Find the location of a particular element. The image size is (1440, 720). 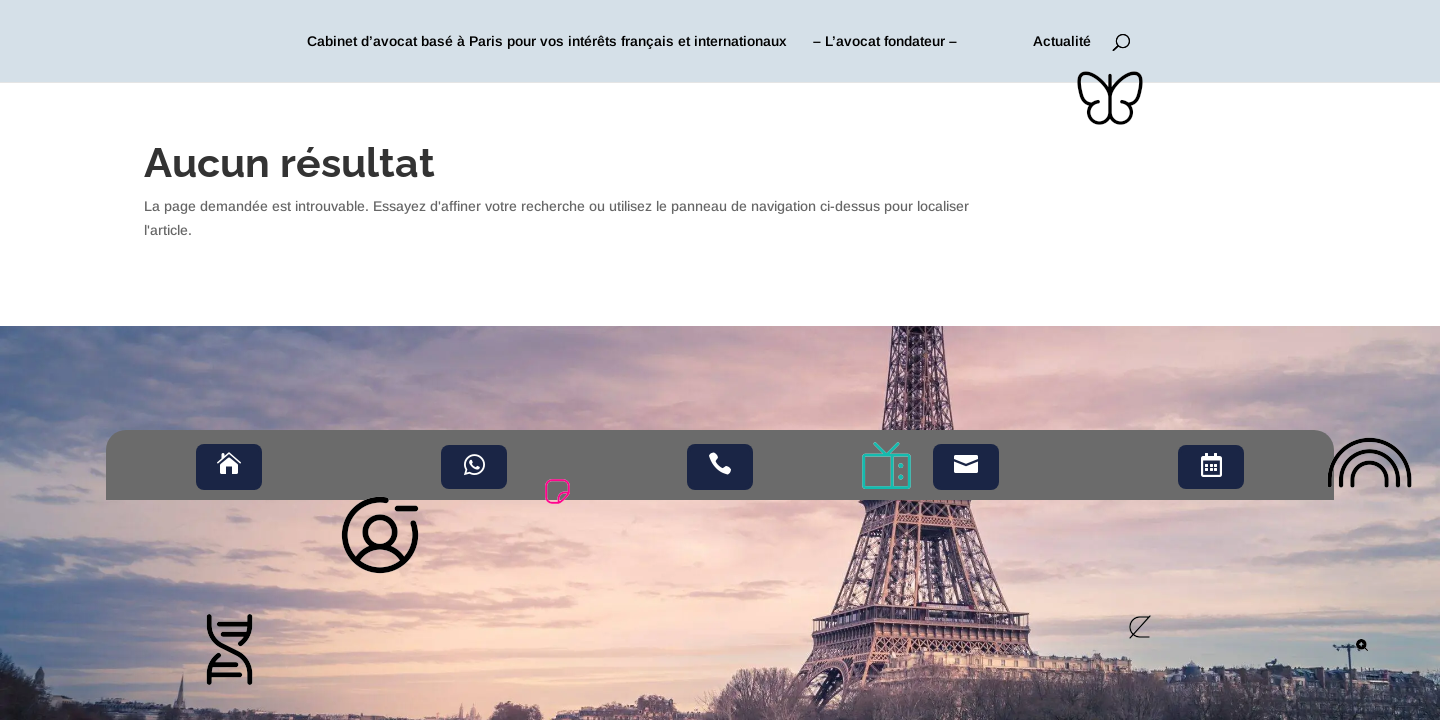

zoom in on content is located at coordinates (1362, 645).